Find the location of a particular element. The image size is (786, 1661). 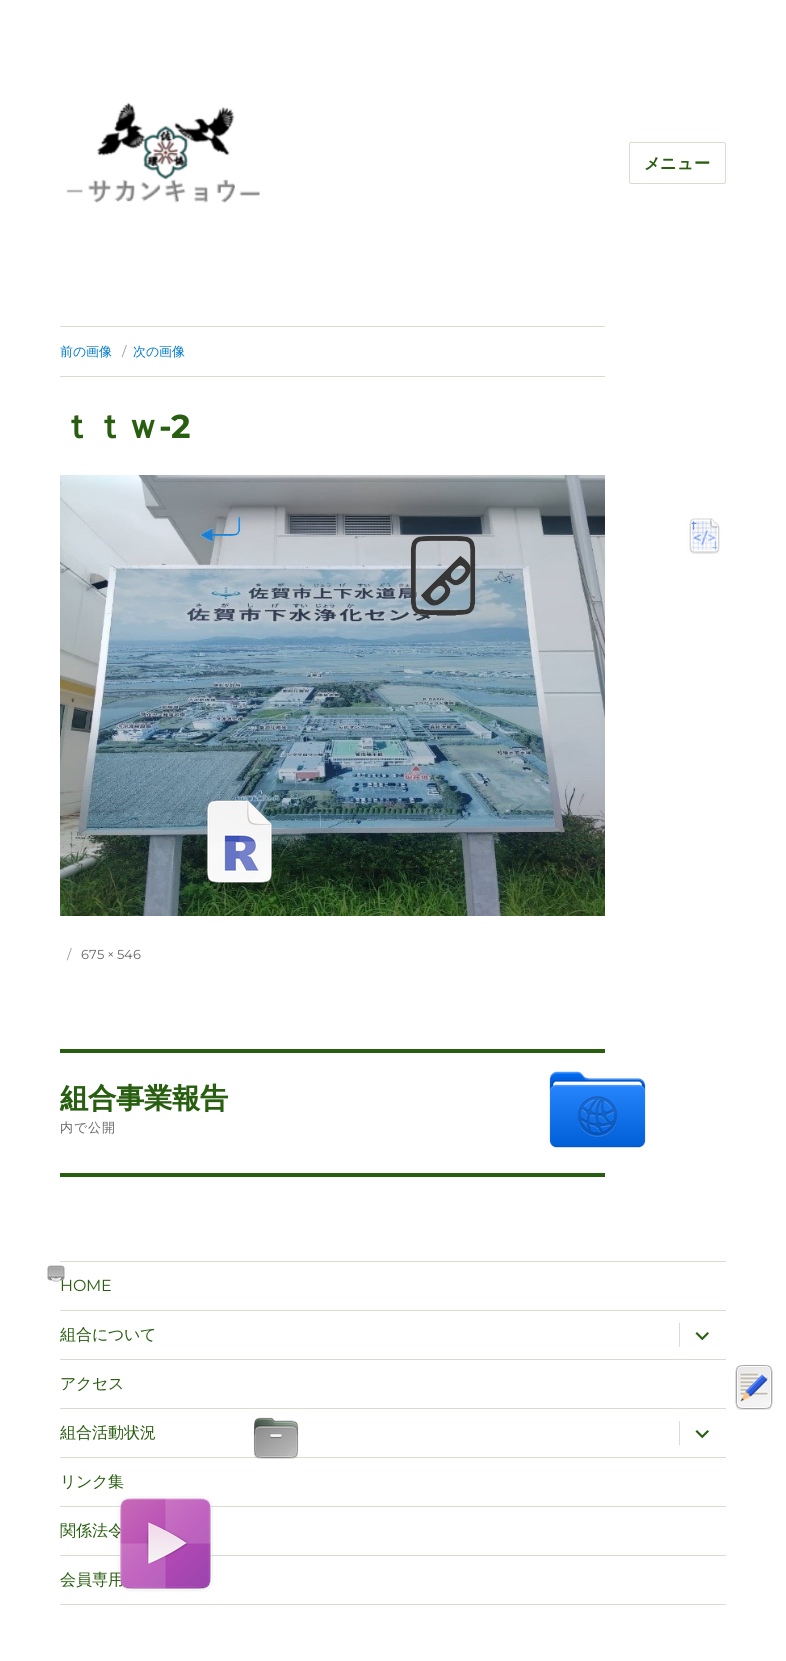

an html template file is located at coordinates (704, 535).